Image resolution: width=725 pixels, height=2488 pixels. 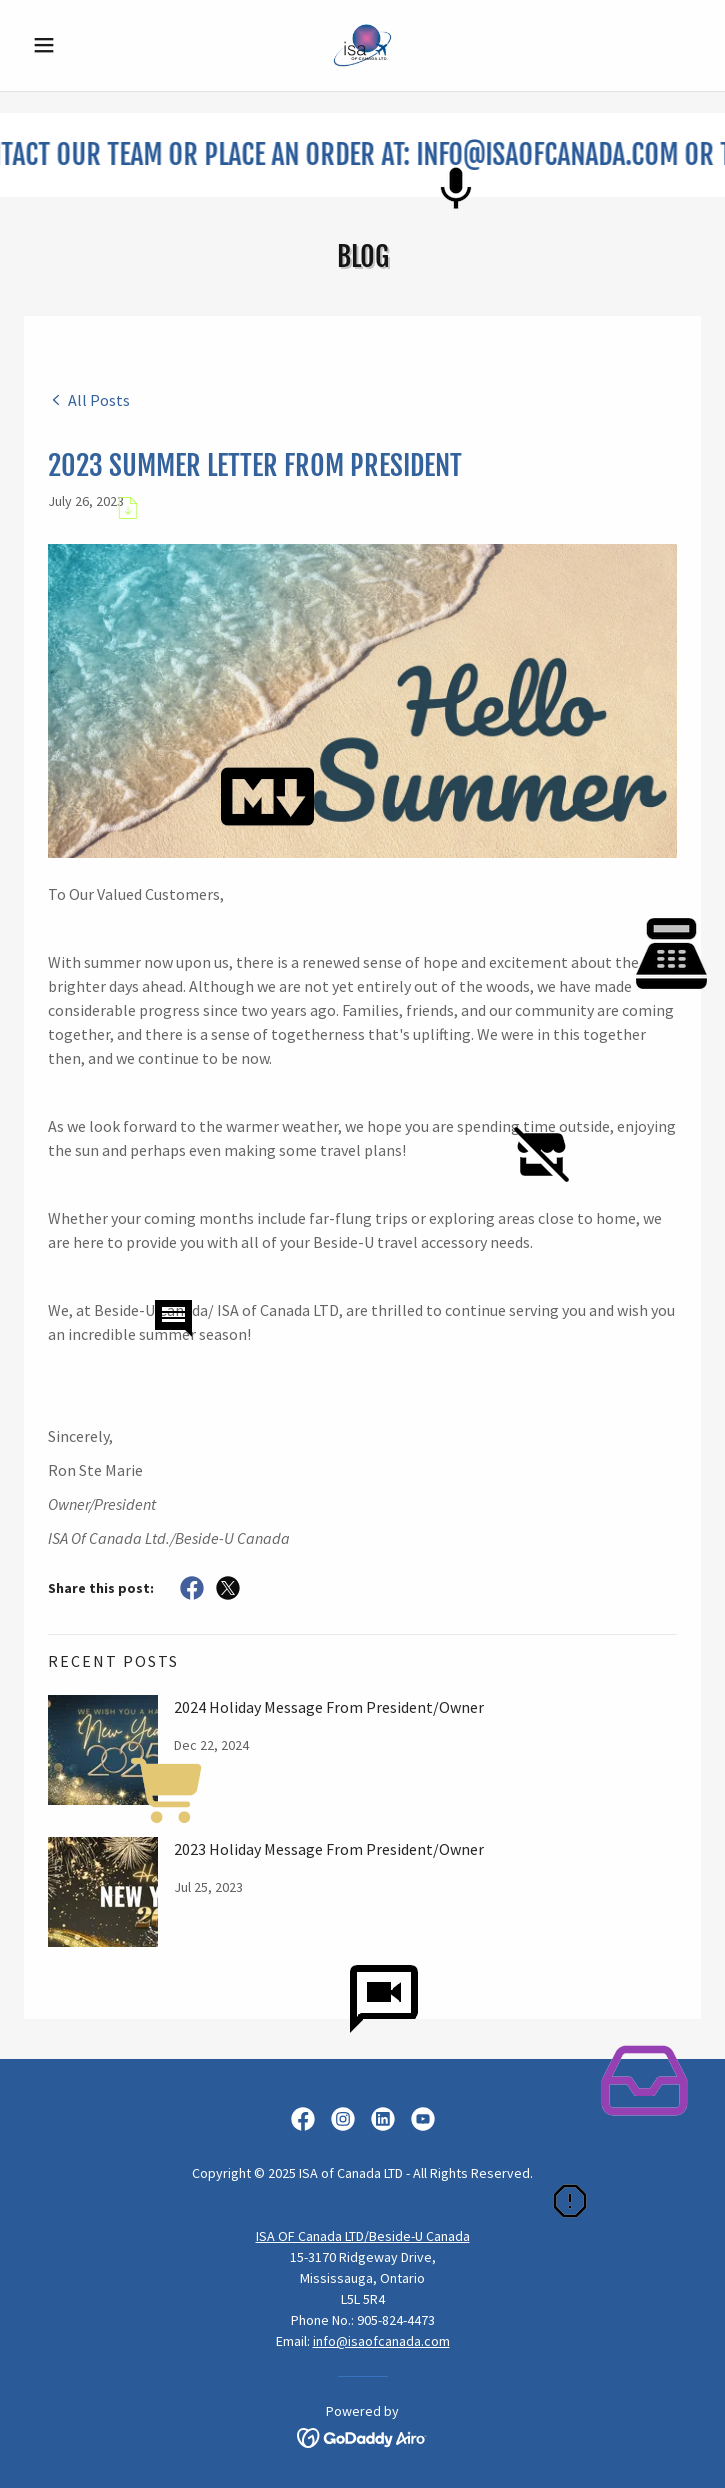 I want to click on start a video chat conversation, so click(x=384, y=1999).